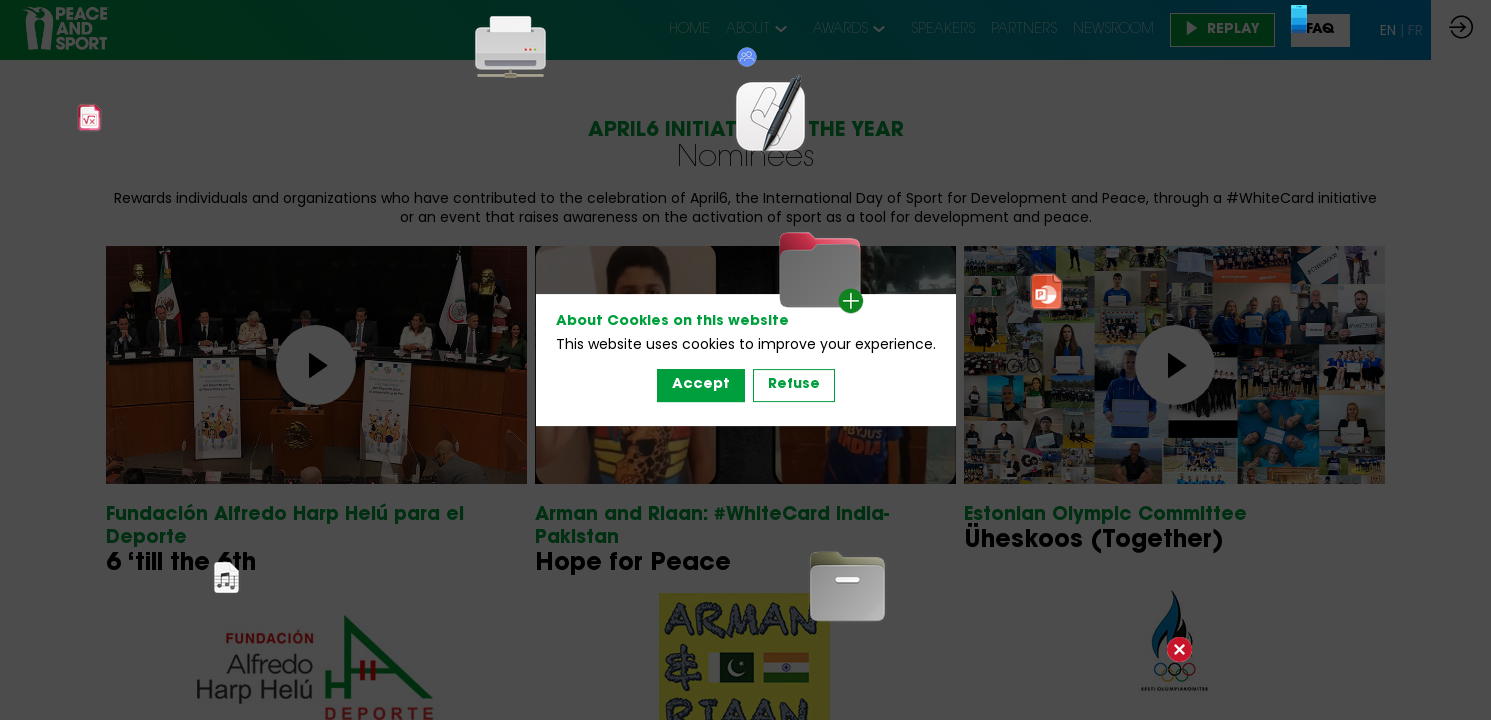 The width and height of the screenshot is (1491, 720). What do you see at coordinates (1299, 19) in the screenshot?
I see `open the your phone companion app` at bounding box center [1299, 19].